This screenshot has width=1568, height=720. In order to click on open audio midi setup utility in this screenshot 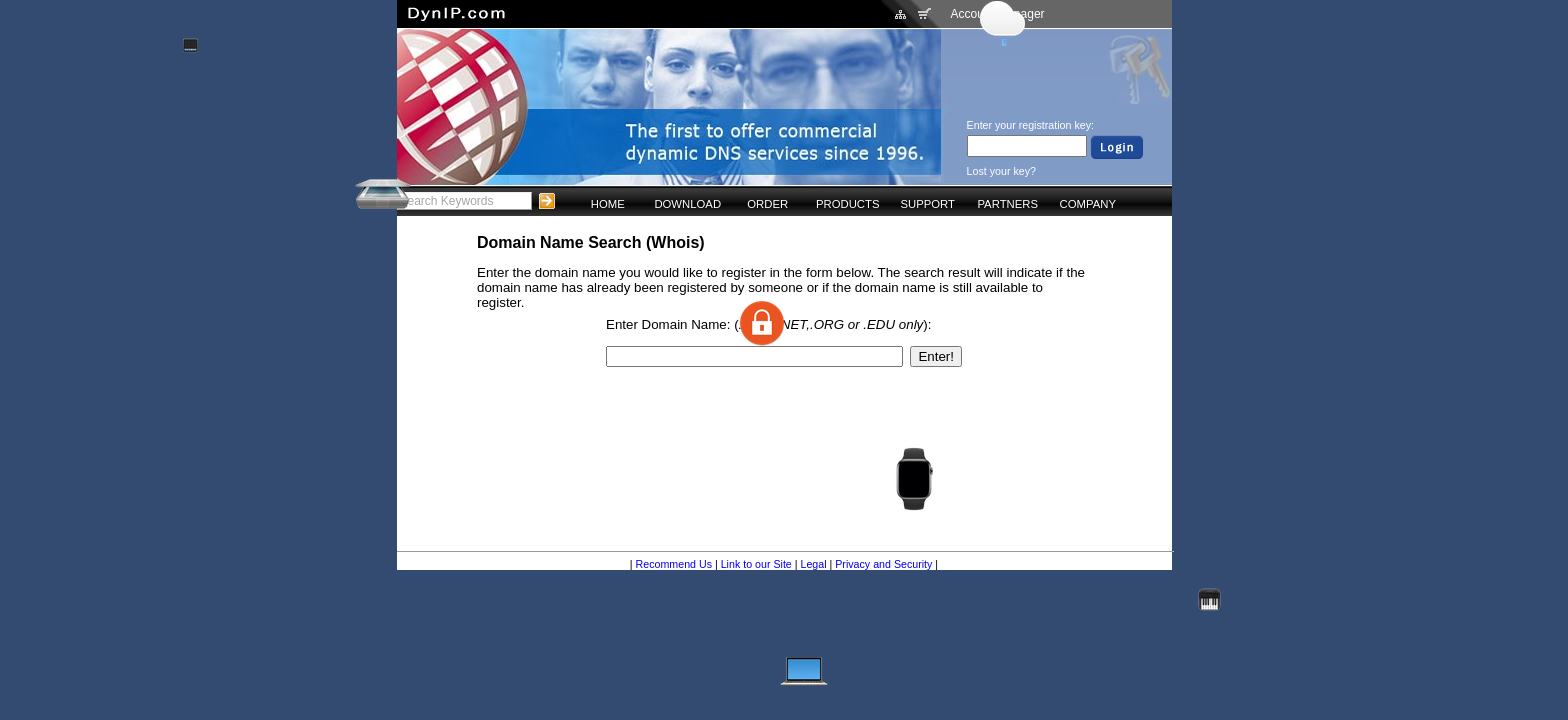, I will do `click(1209, 599)`.